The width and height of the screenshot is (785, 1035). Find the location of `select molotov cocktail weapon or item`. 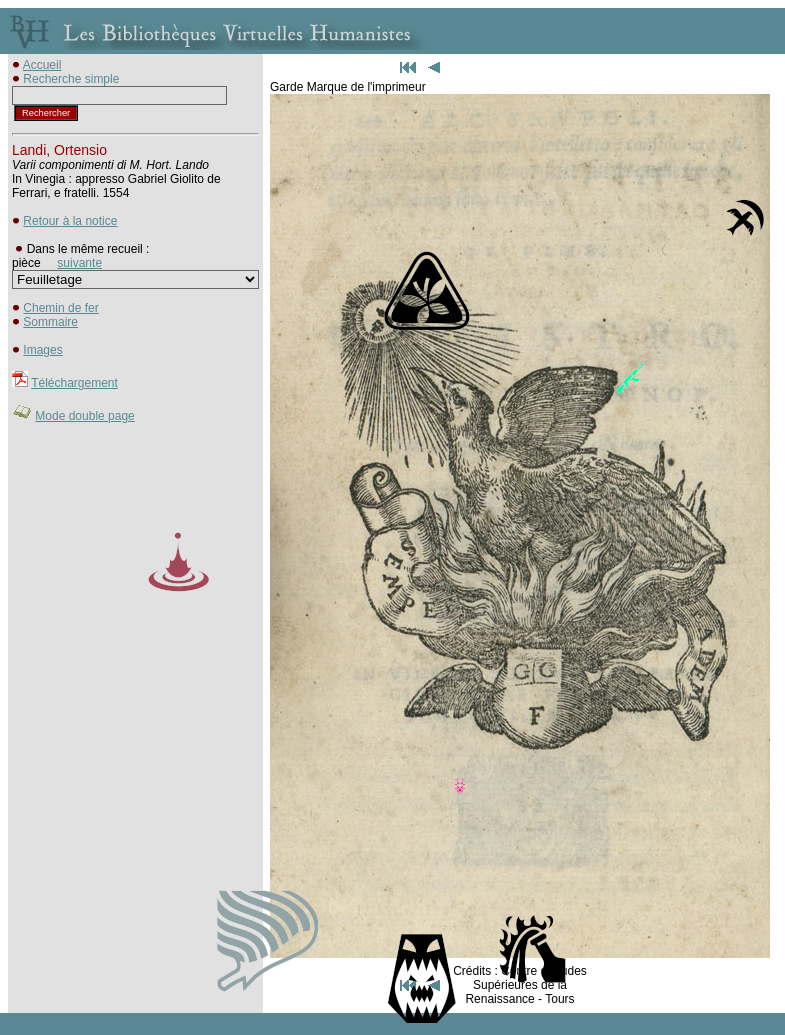

select molotov cocktail weapon or item is located at coordinates (532, 949).